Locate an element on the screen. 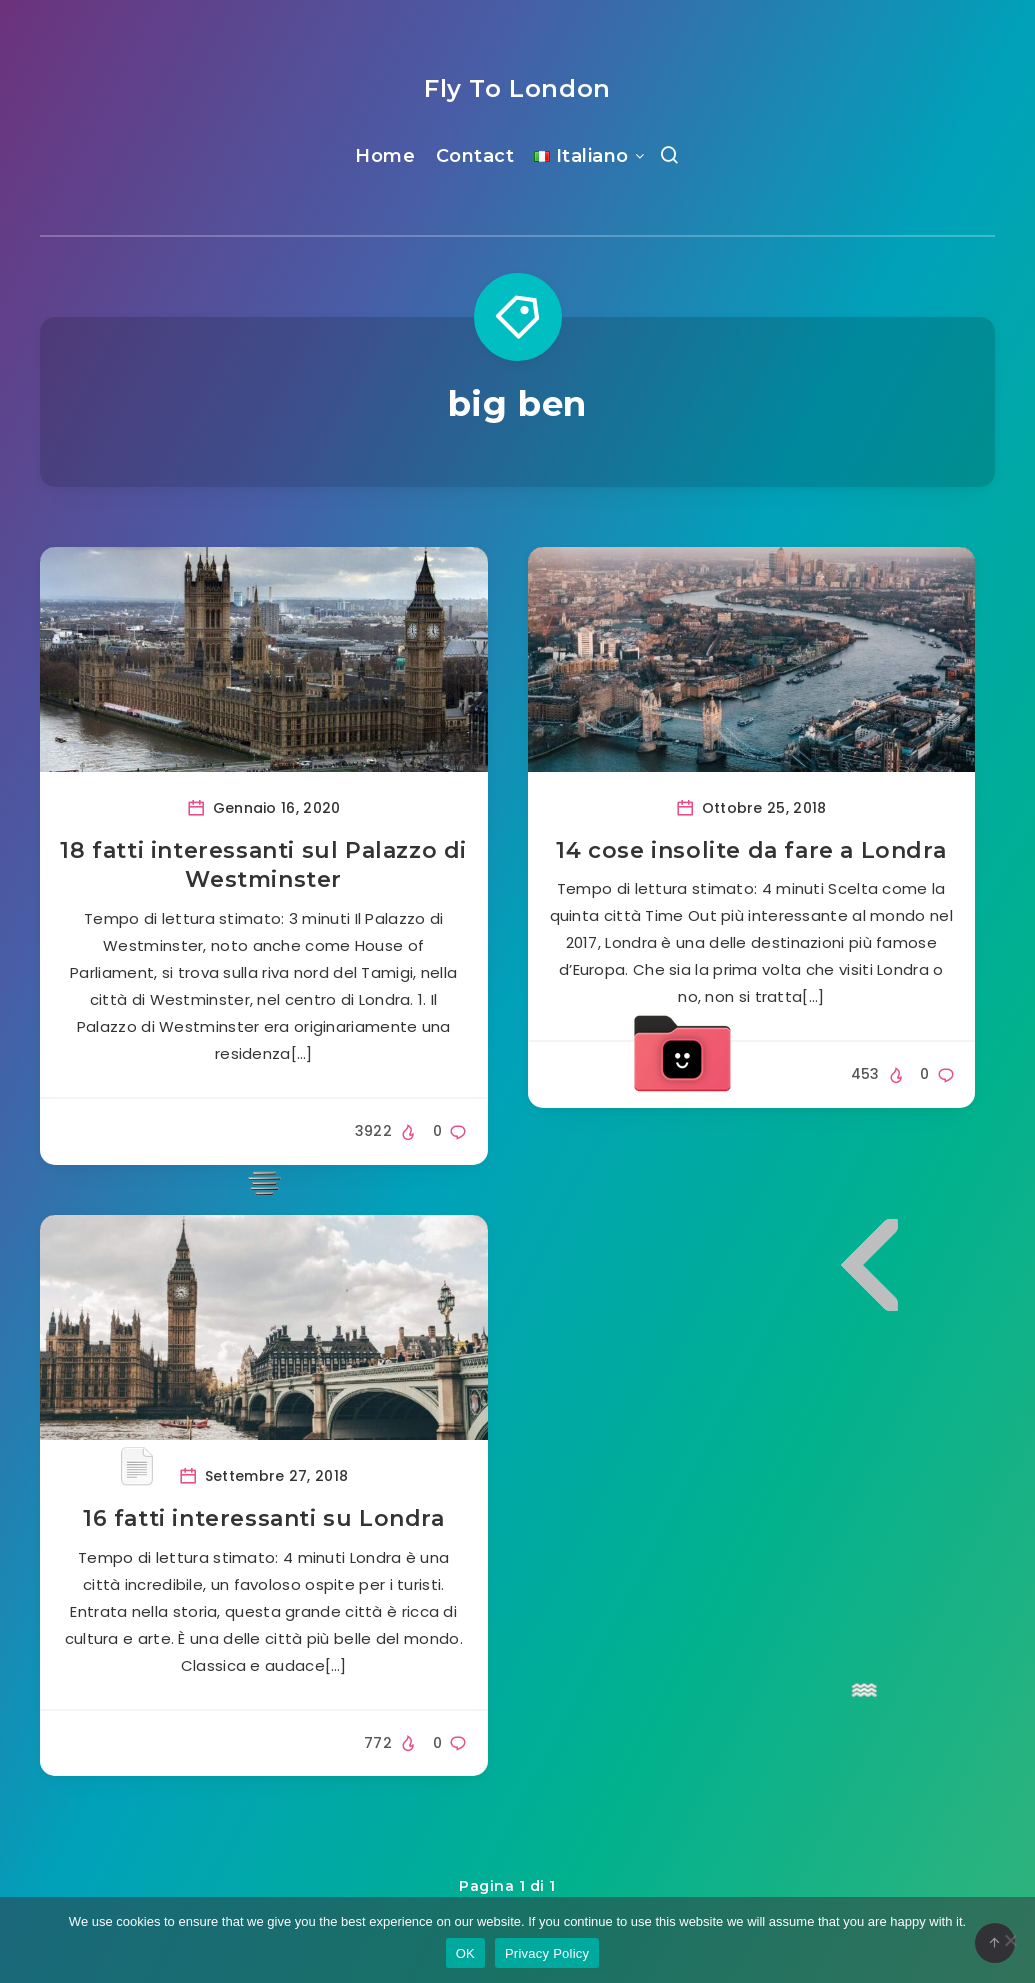 This screenshot has height=1983, width=1035. open adobe creative cloud files folder is located at coordinates (682, 1056).